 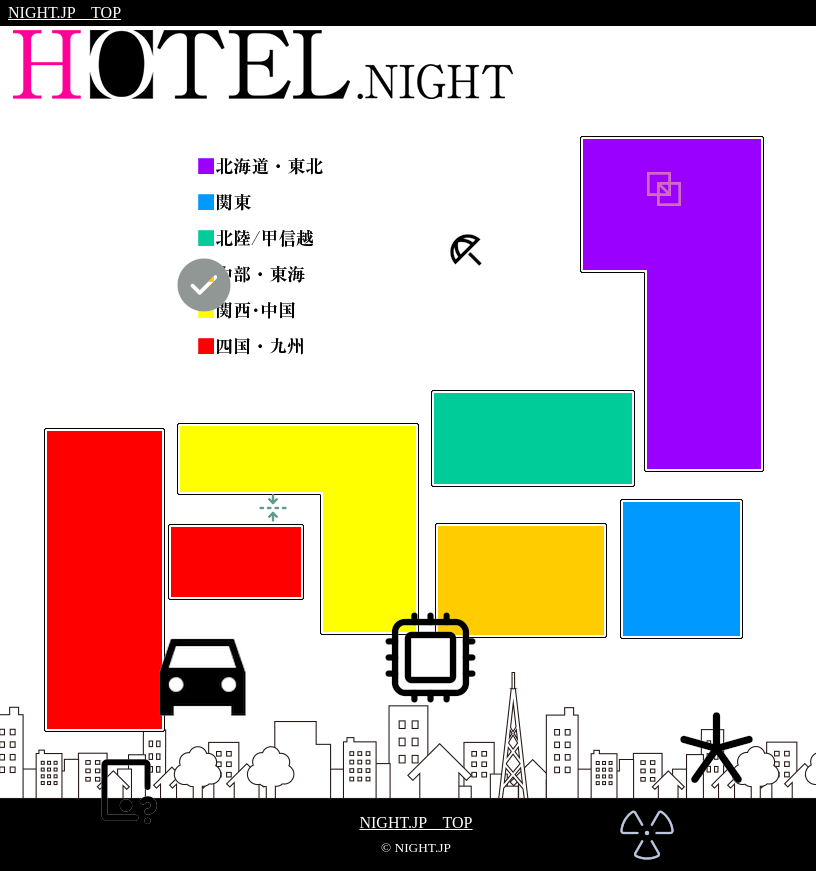 What do you see at coordinates (202, 672) in the screenshot?
I see `get driving directions` at bounding box center [202, 672].